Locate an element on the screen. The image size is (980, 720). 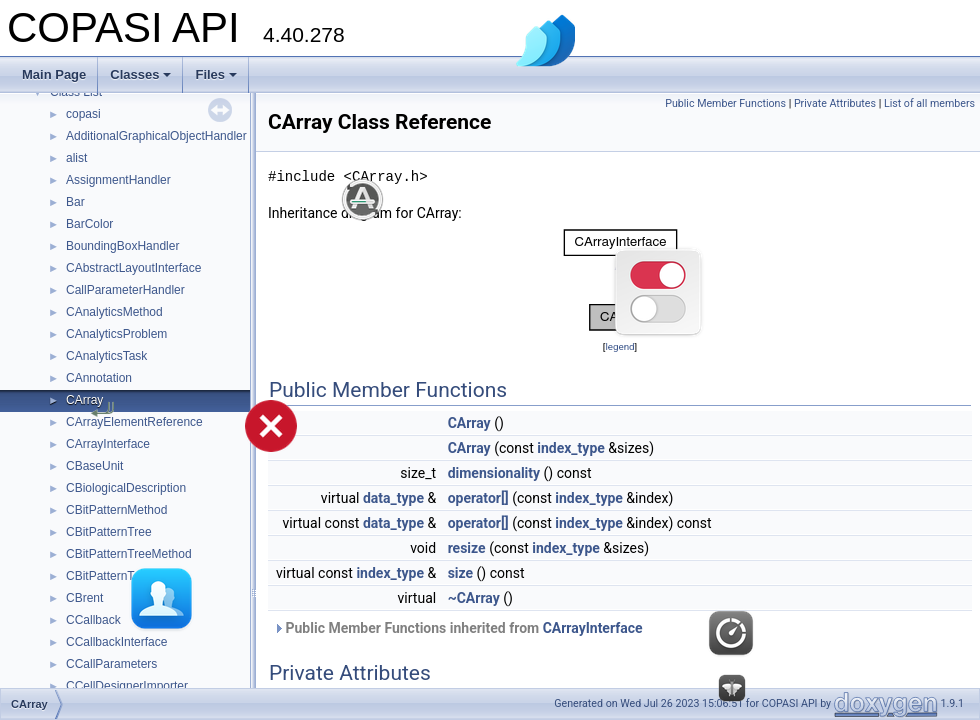
open stacer system optimizer is located at coordinates (731, 633).